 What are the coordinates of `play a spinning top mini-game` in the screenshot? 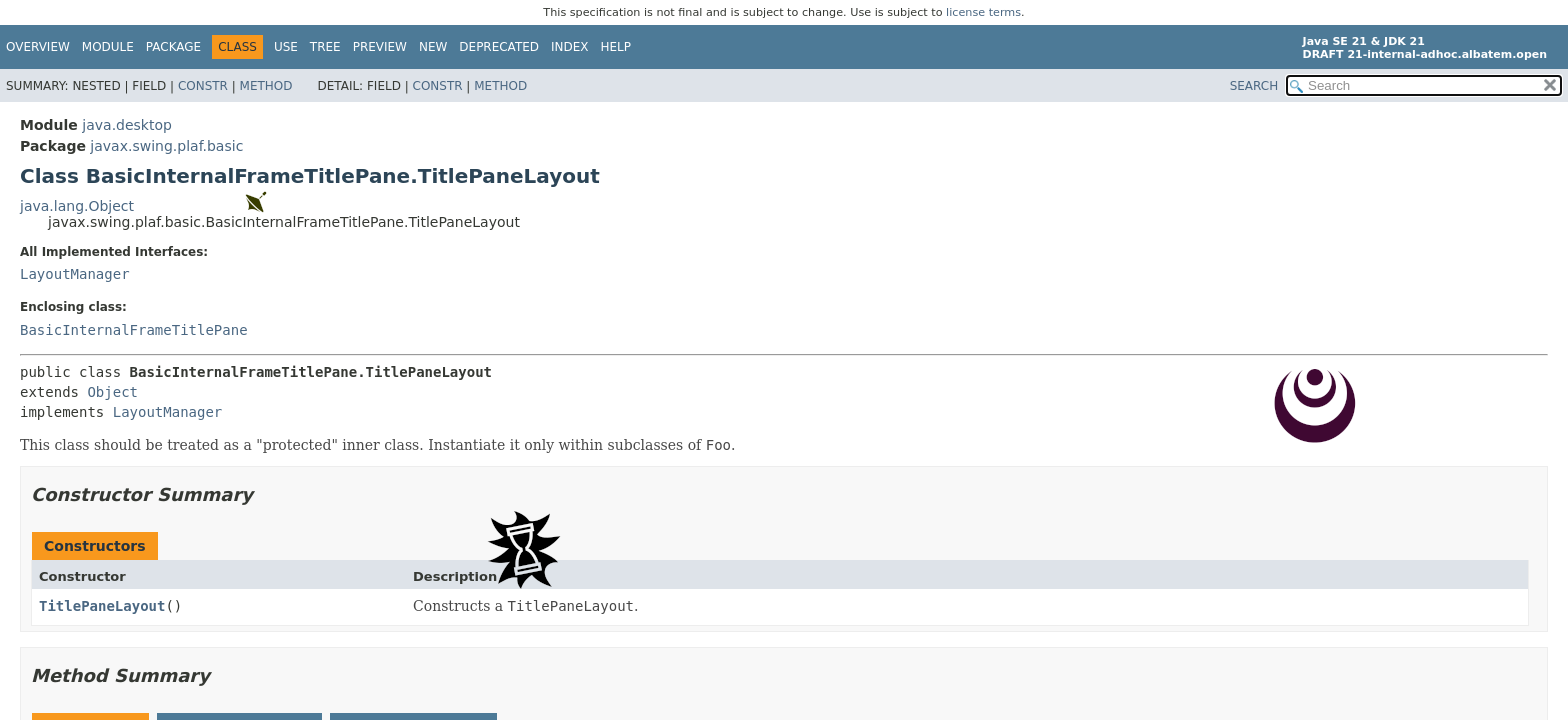 It's located at (256, 202).